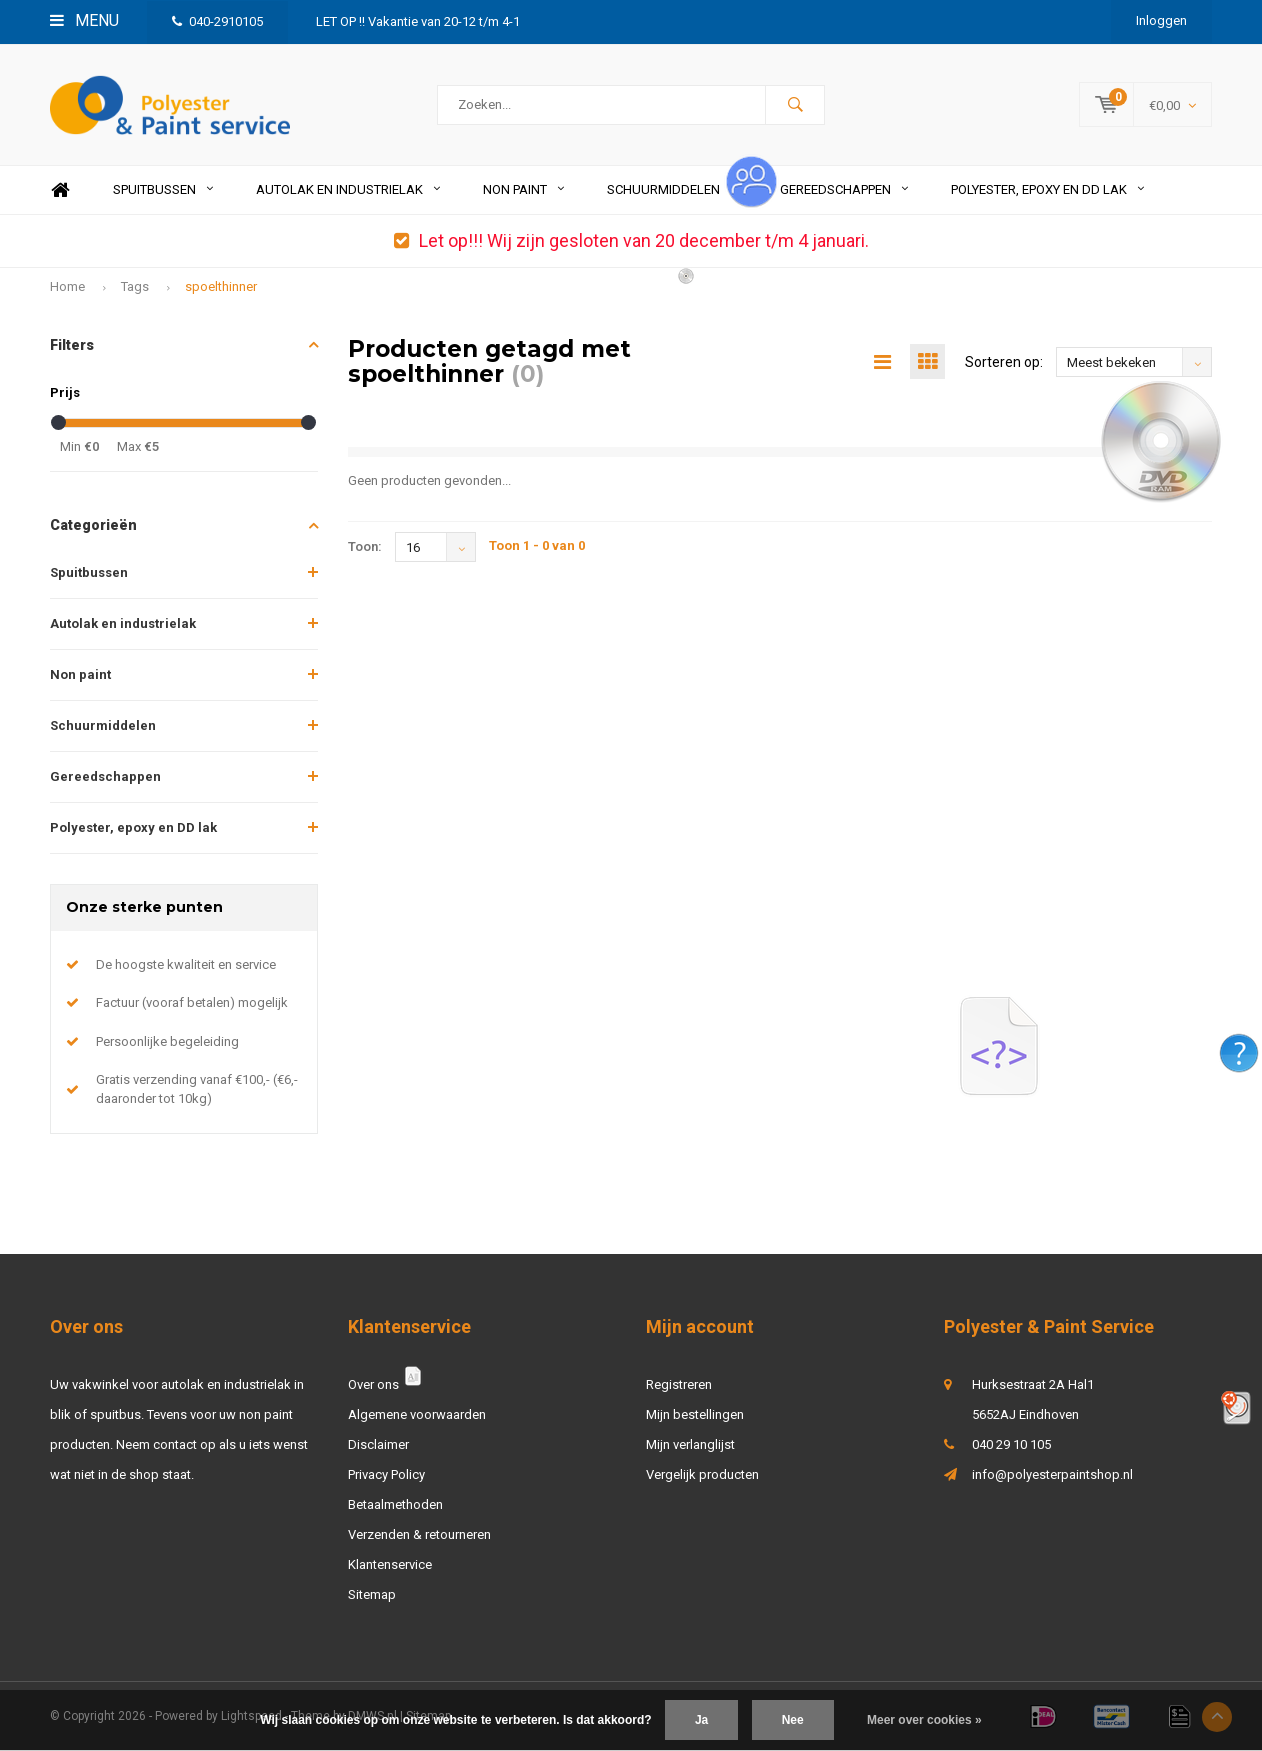 This screenshot has width=1262, height=1751. What do you see at coordinates (1239, 1053) in the screenshot?
I see `access help documentation or support` at bounding box center [1239, 1053].